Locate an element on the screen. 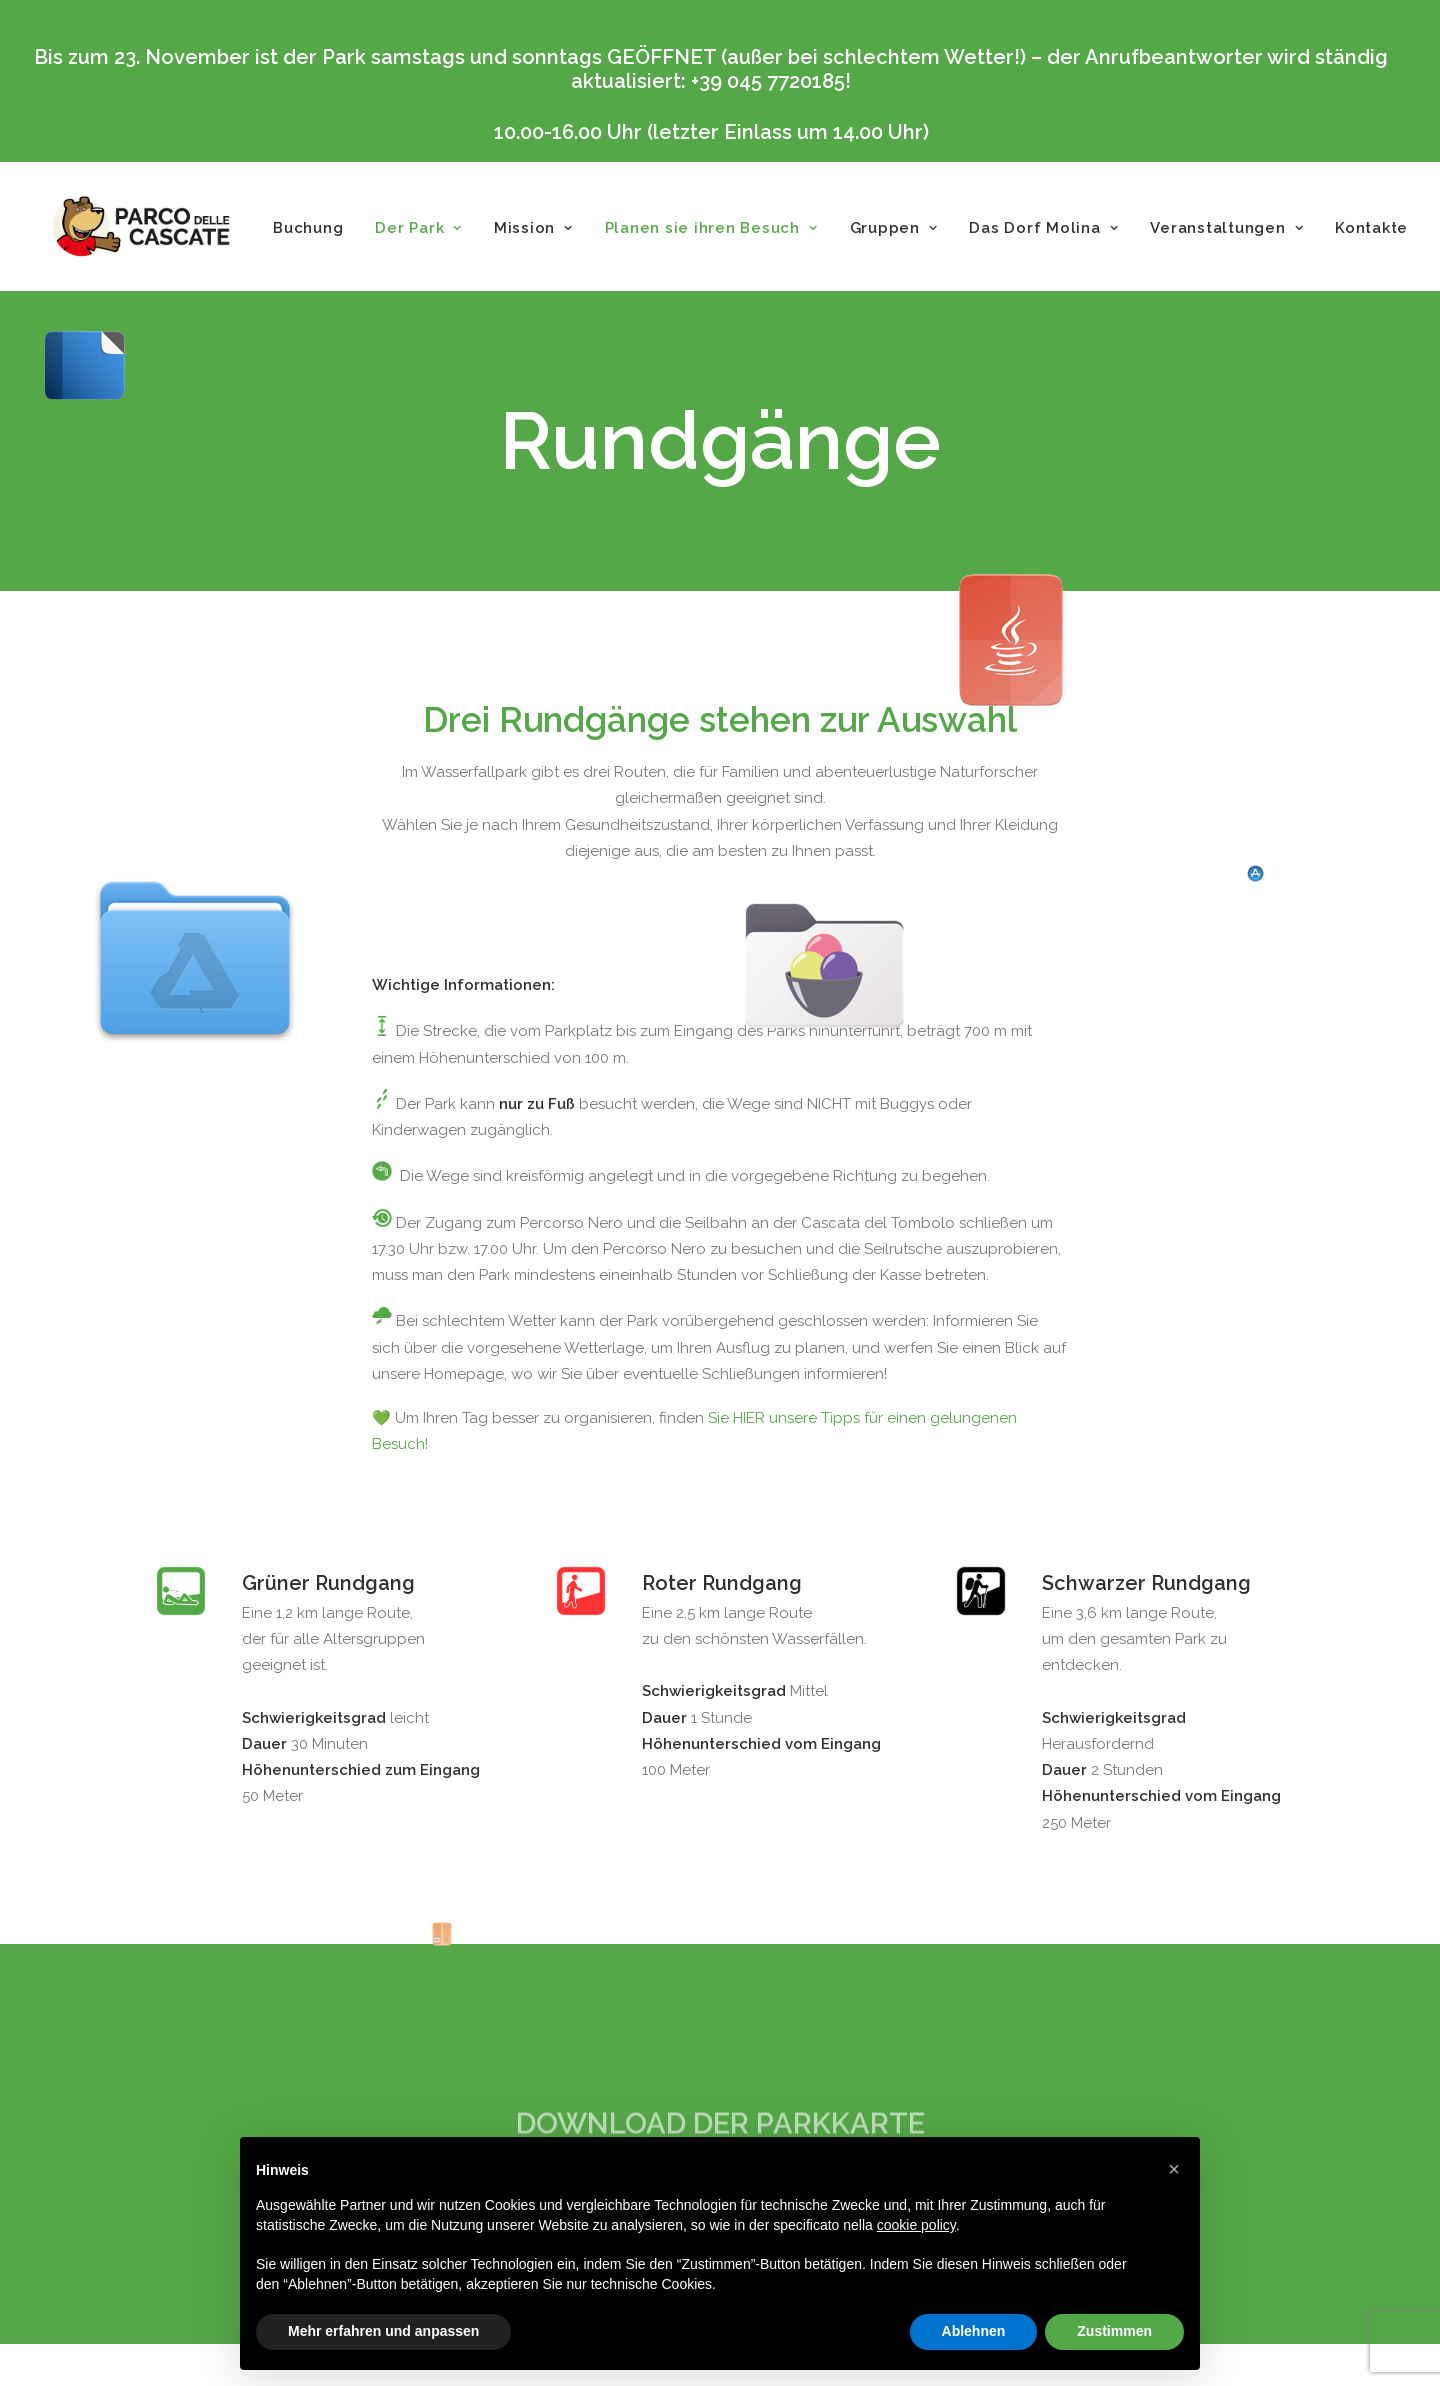  open Affinity app files folder is located at coordinates (195, 958).